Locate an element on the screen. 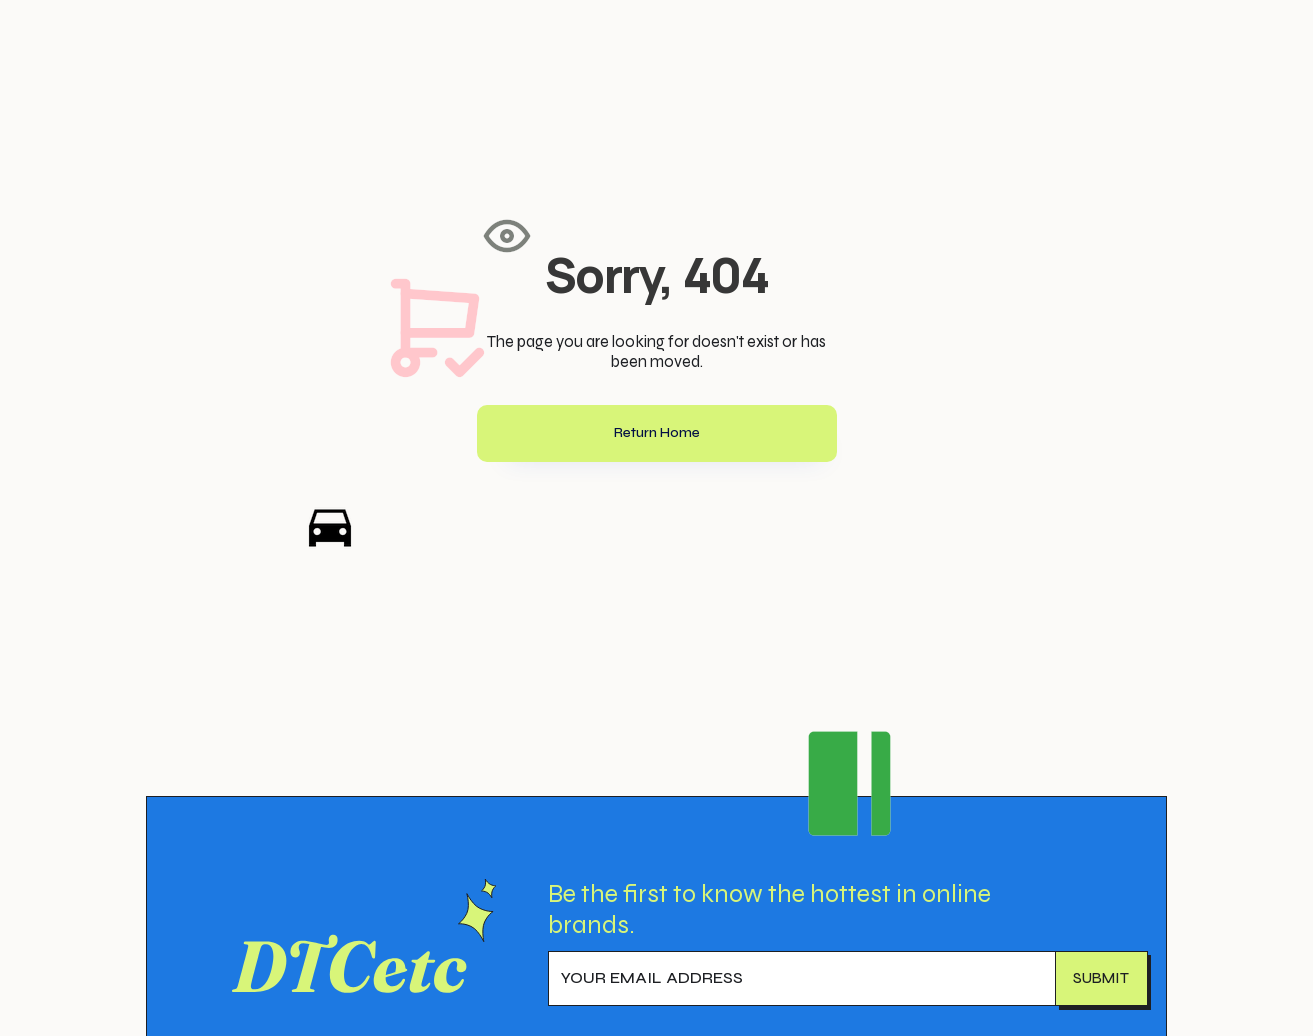  time to leave notification for upcoming trip is located at coordinates (330, 528).